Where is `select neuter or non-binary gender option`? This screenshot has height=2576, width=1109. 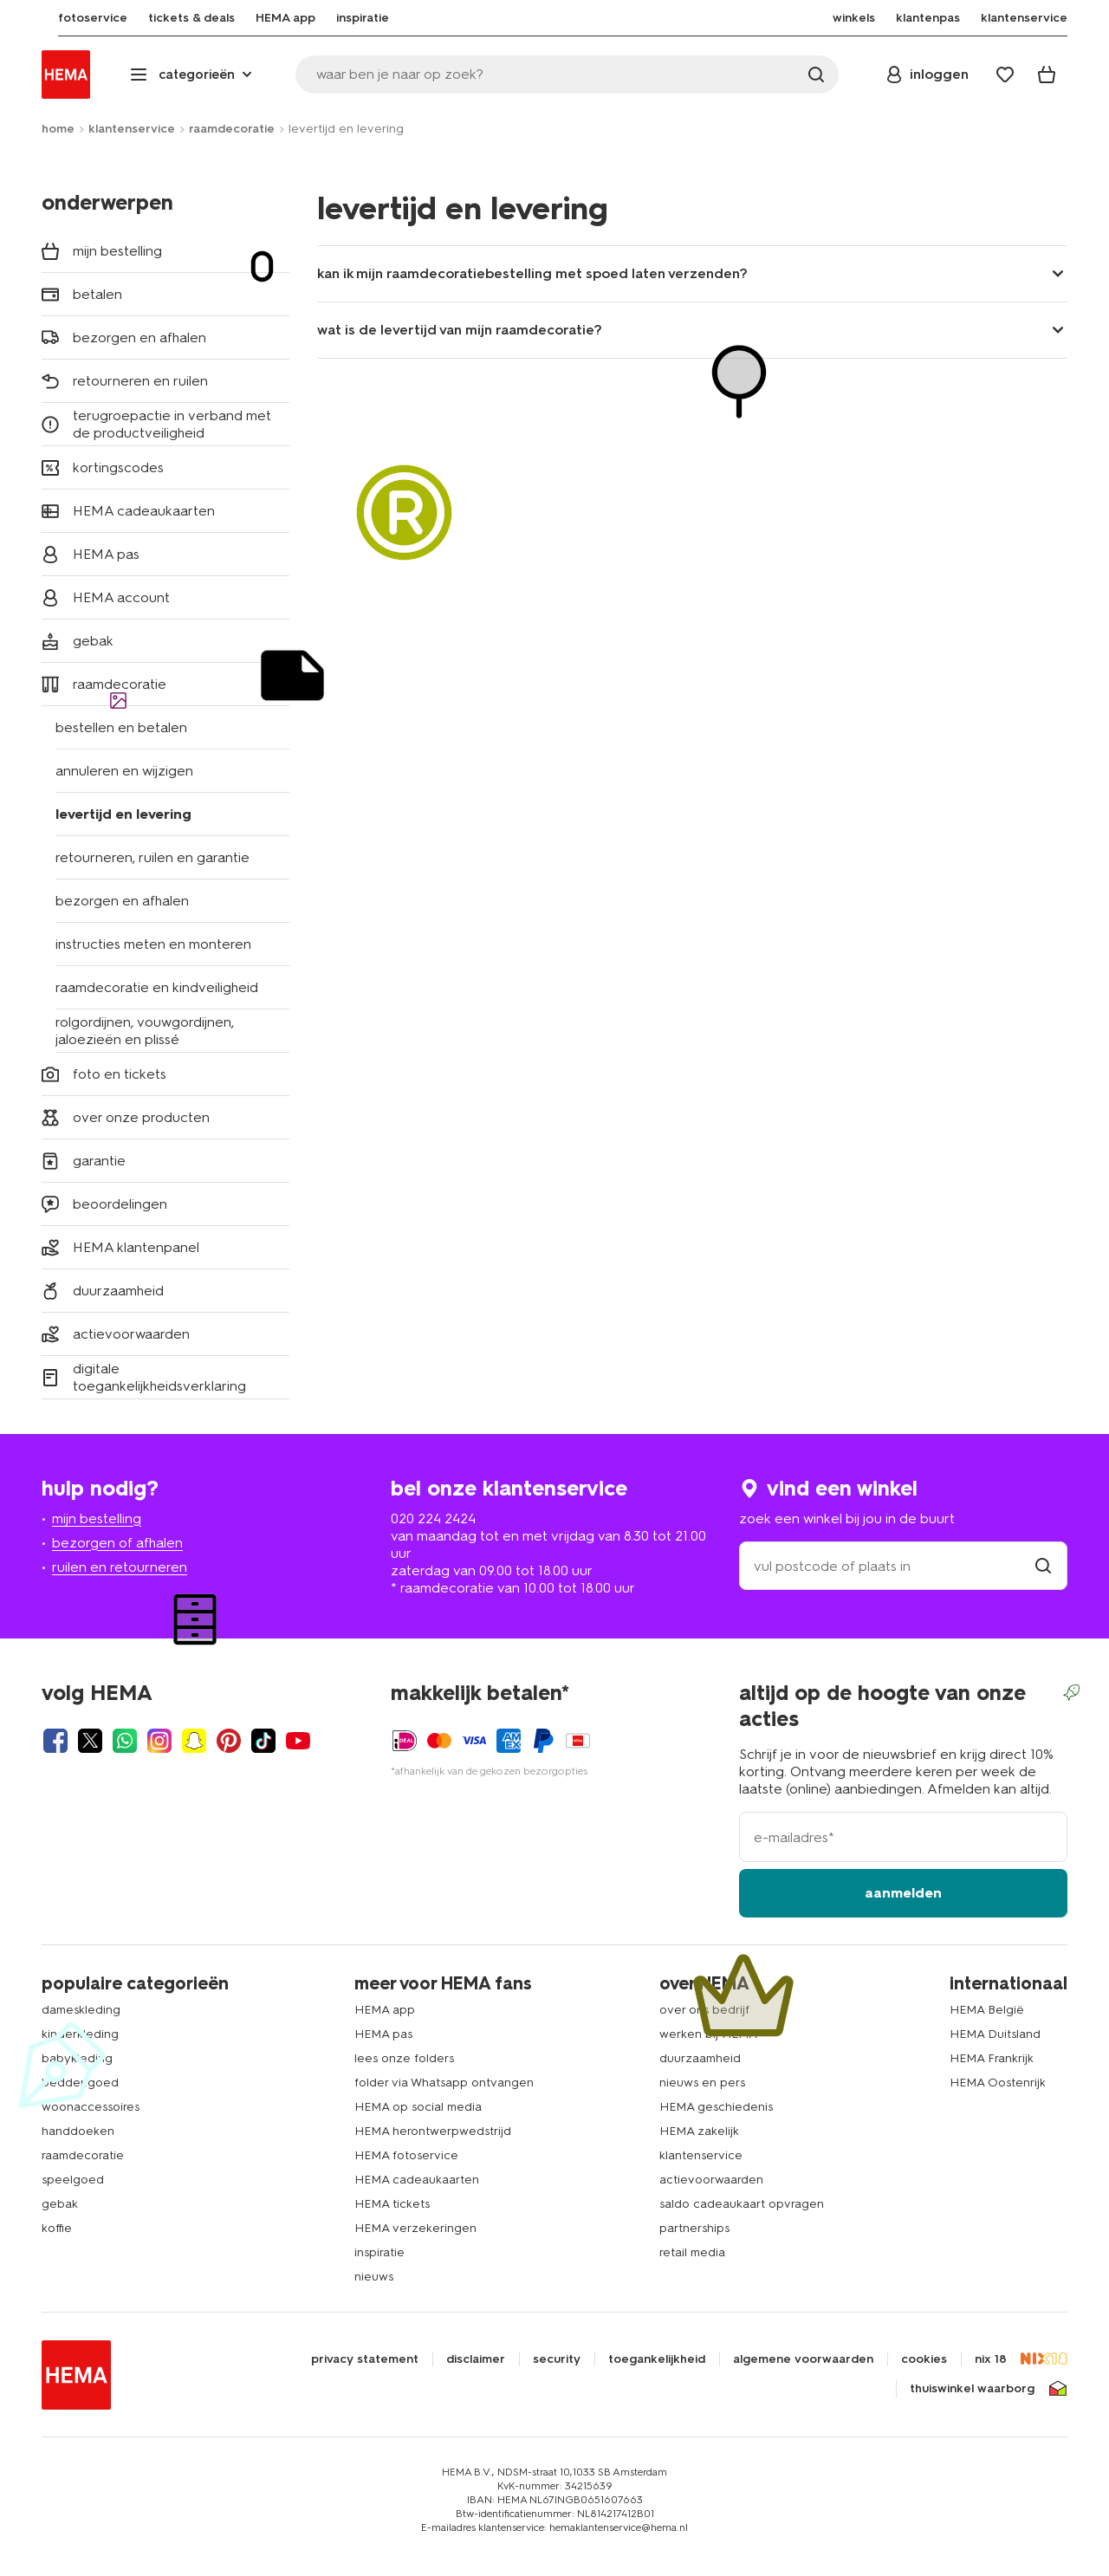
select neuter or non-binary gender option is located at coordinates (739, 380).